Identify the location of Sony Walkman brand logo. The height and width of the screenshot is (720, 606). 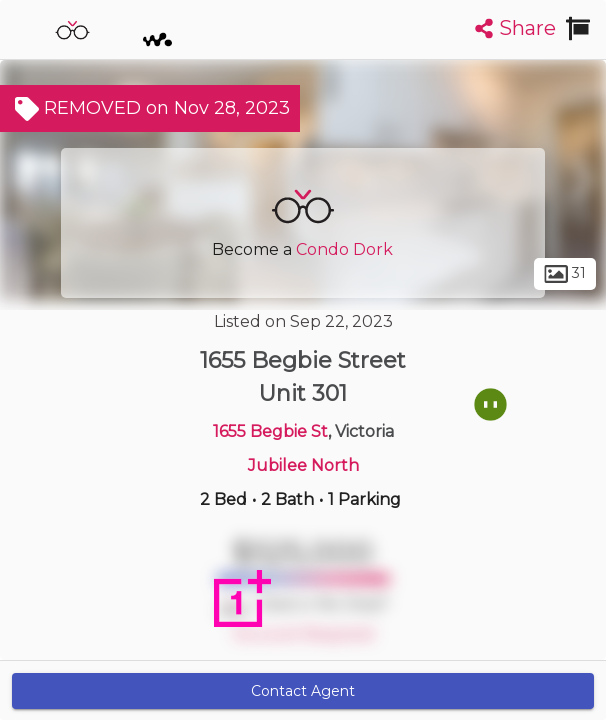
(157, 39).